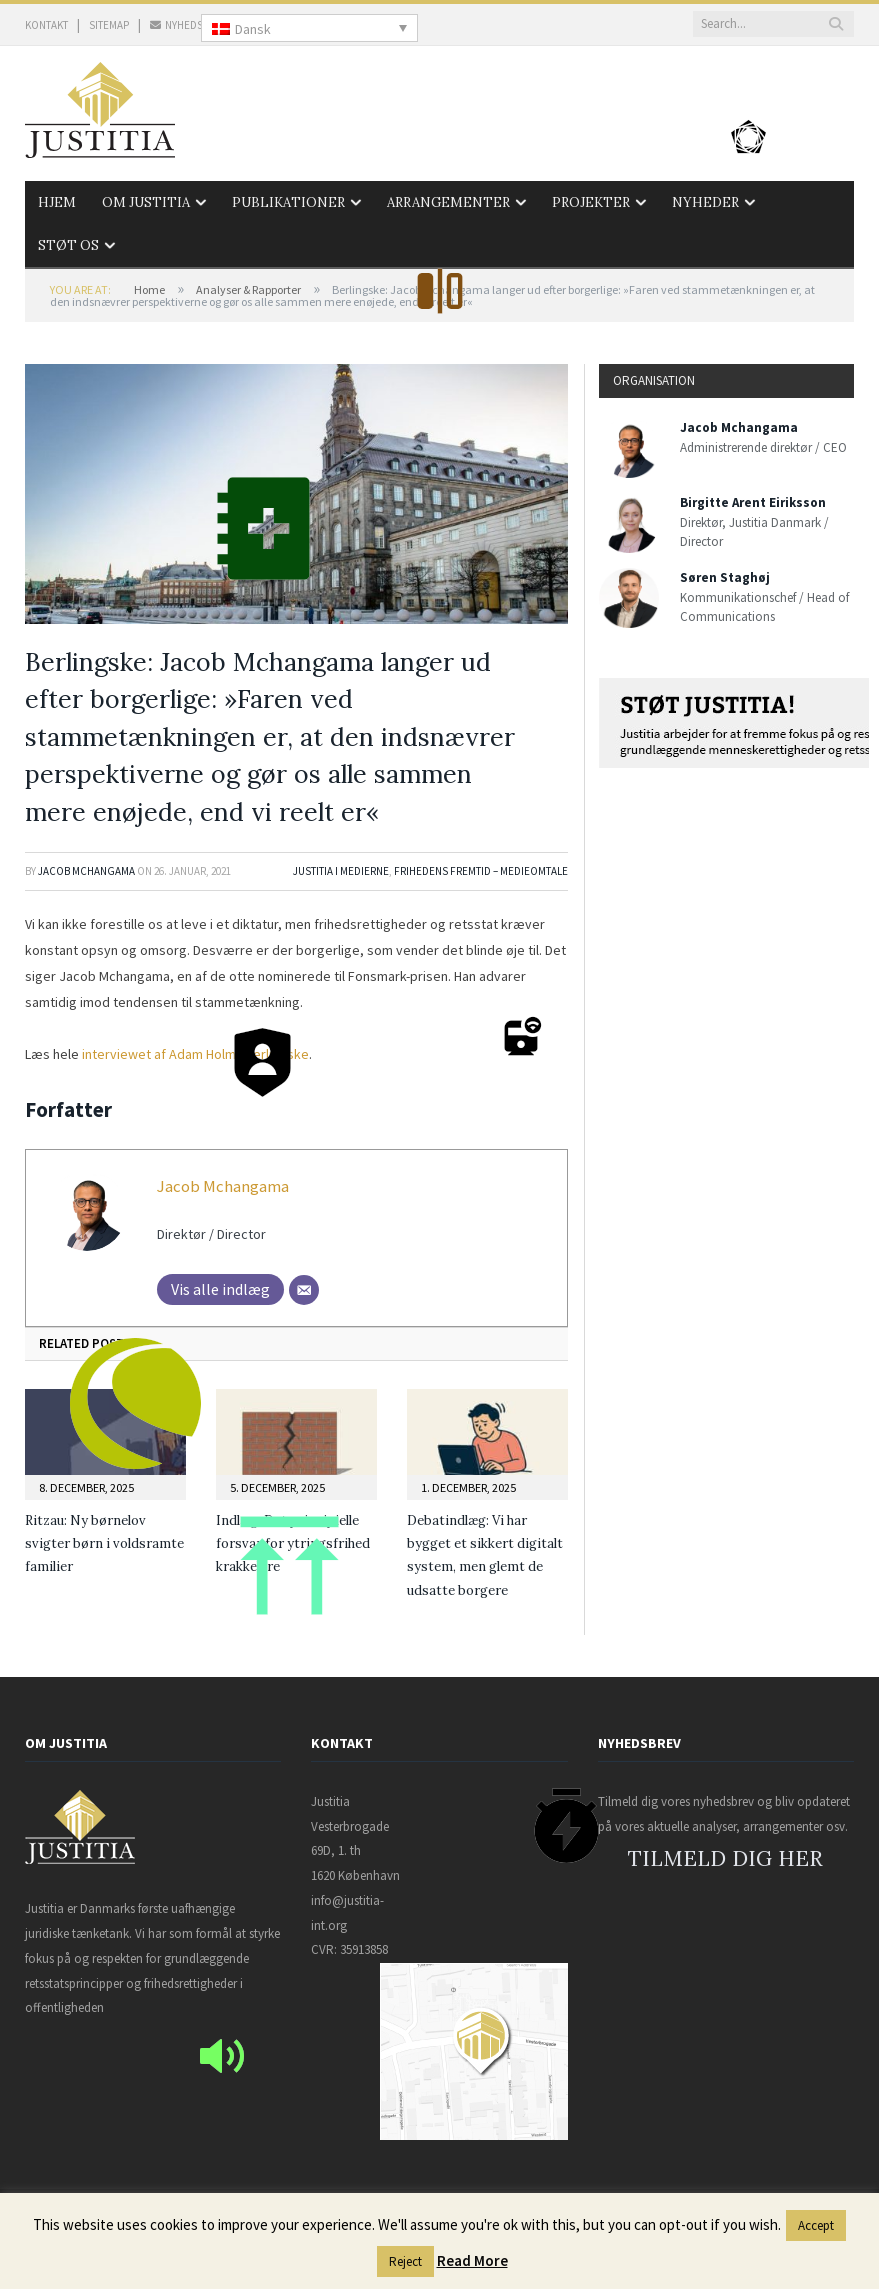 This screenshot has width=879, height=2289. I want to click on increase or adjust volume level, so click(222, 2056).